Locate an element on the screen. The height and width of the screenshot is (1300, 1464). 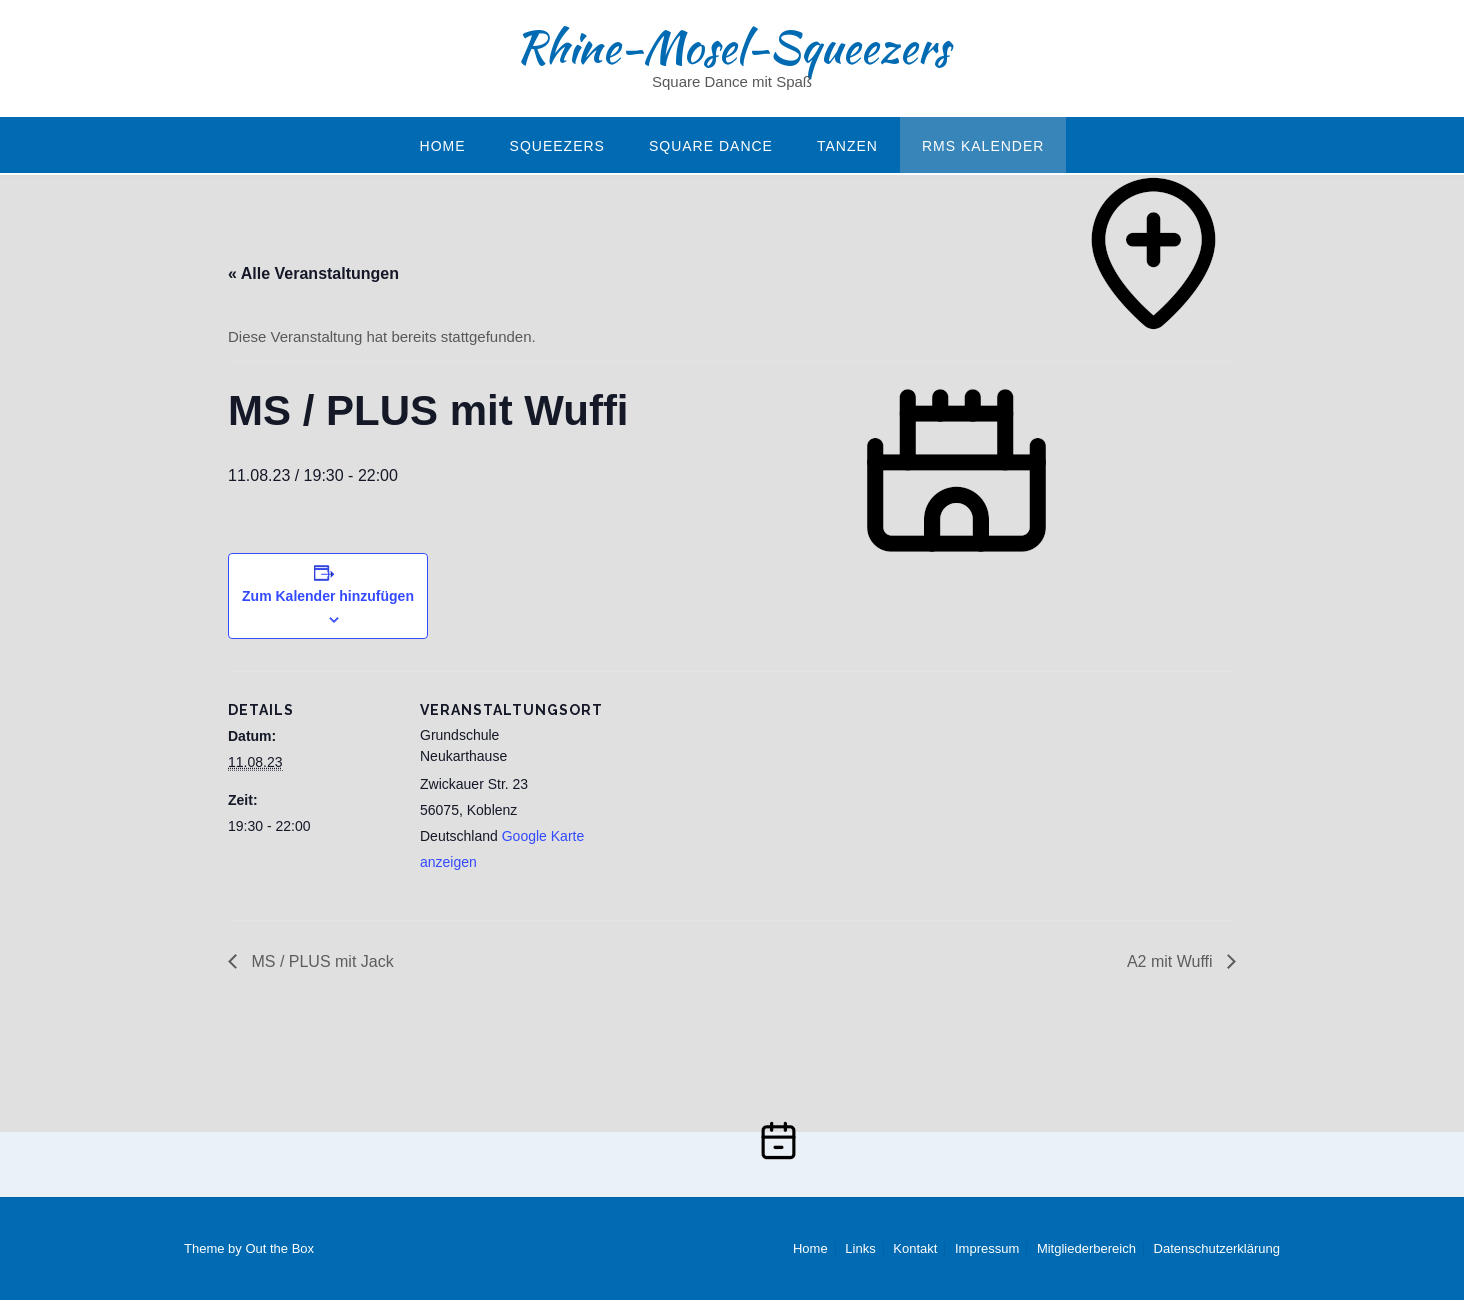
remove an event from your calendar is located at coordinates (778, 1140).